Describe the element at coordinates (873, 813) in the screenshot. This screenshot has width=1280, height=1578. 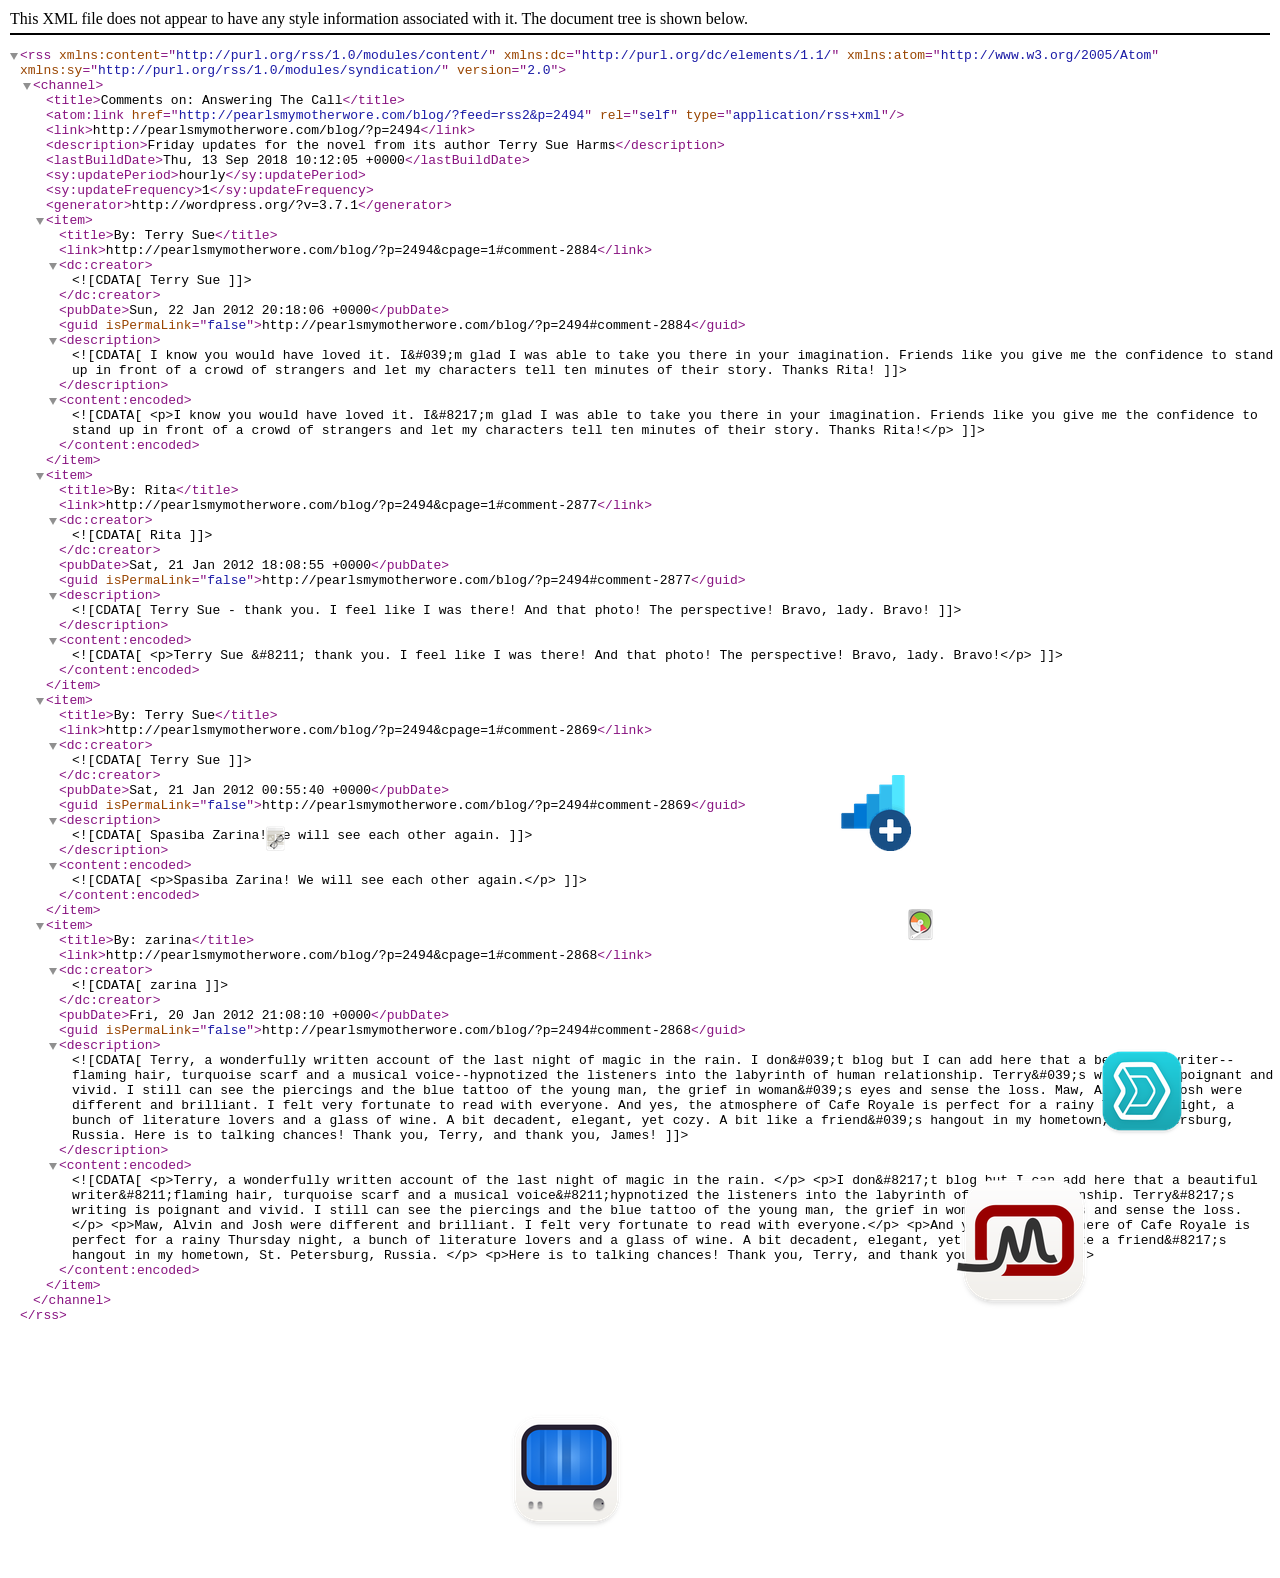
I see `open the plans app` at that location.